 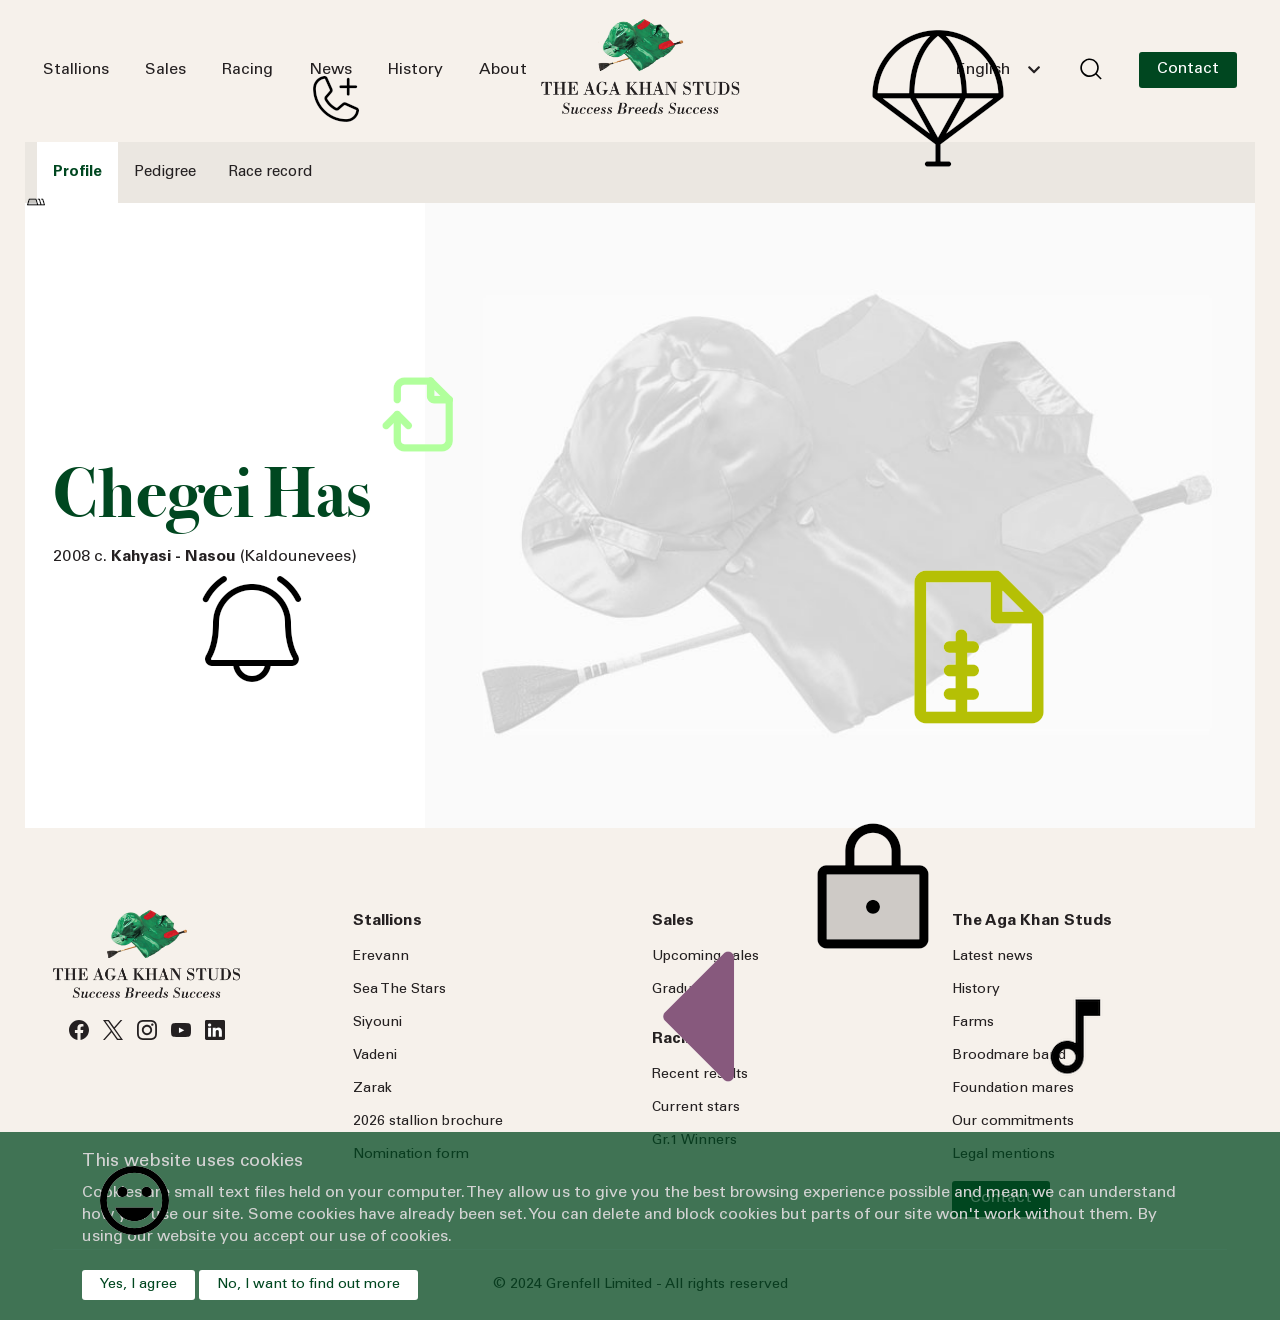 What do you see at coordinates (419, 414) in the screenshot?
I see `upload a file` at bounding box center [419, 414].